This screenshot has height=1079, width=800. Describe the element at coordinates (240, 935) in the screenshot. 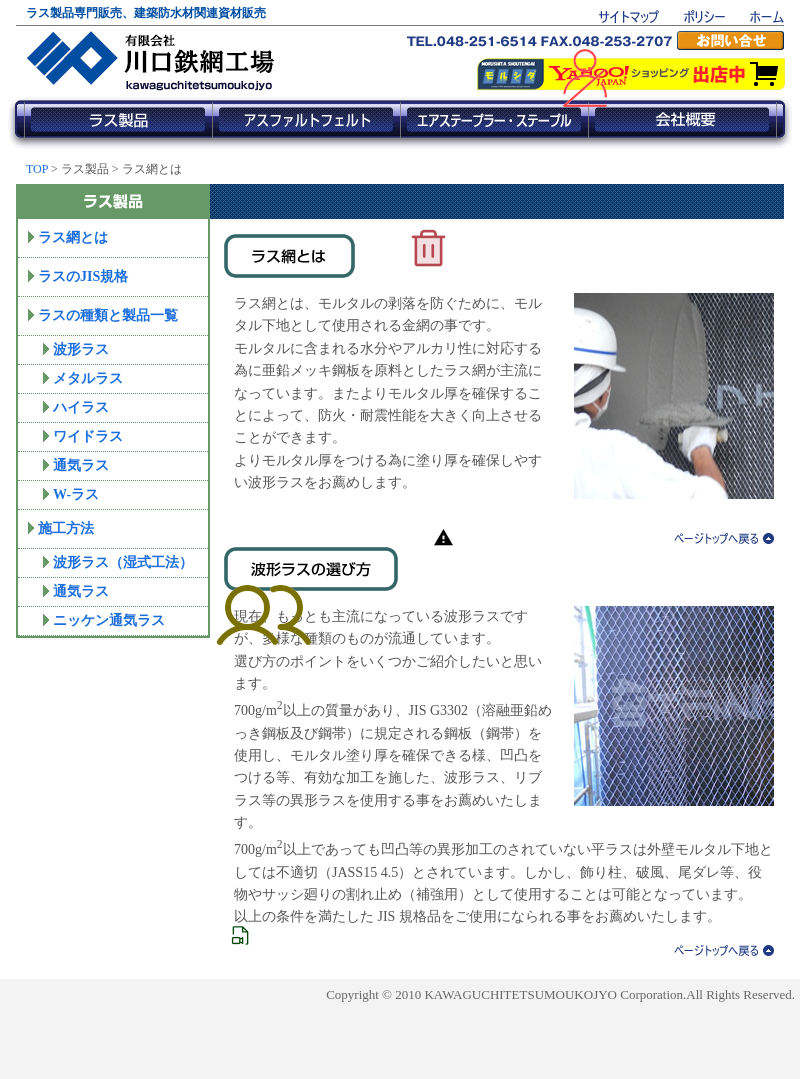

I see `open a video file` at that location.